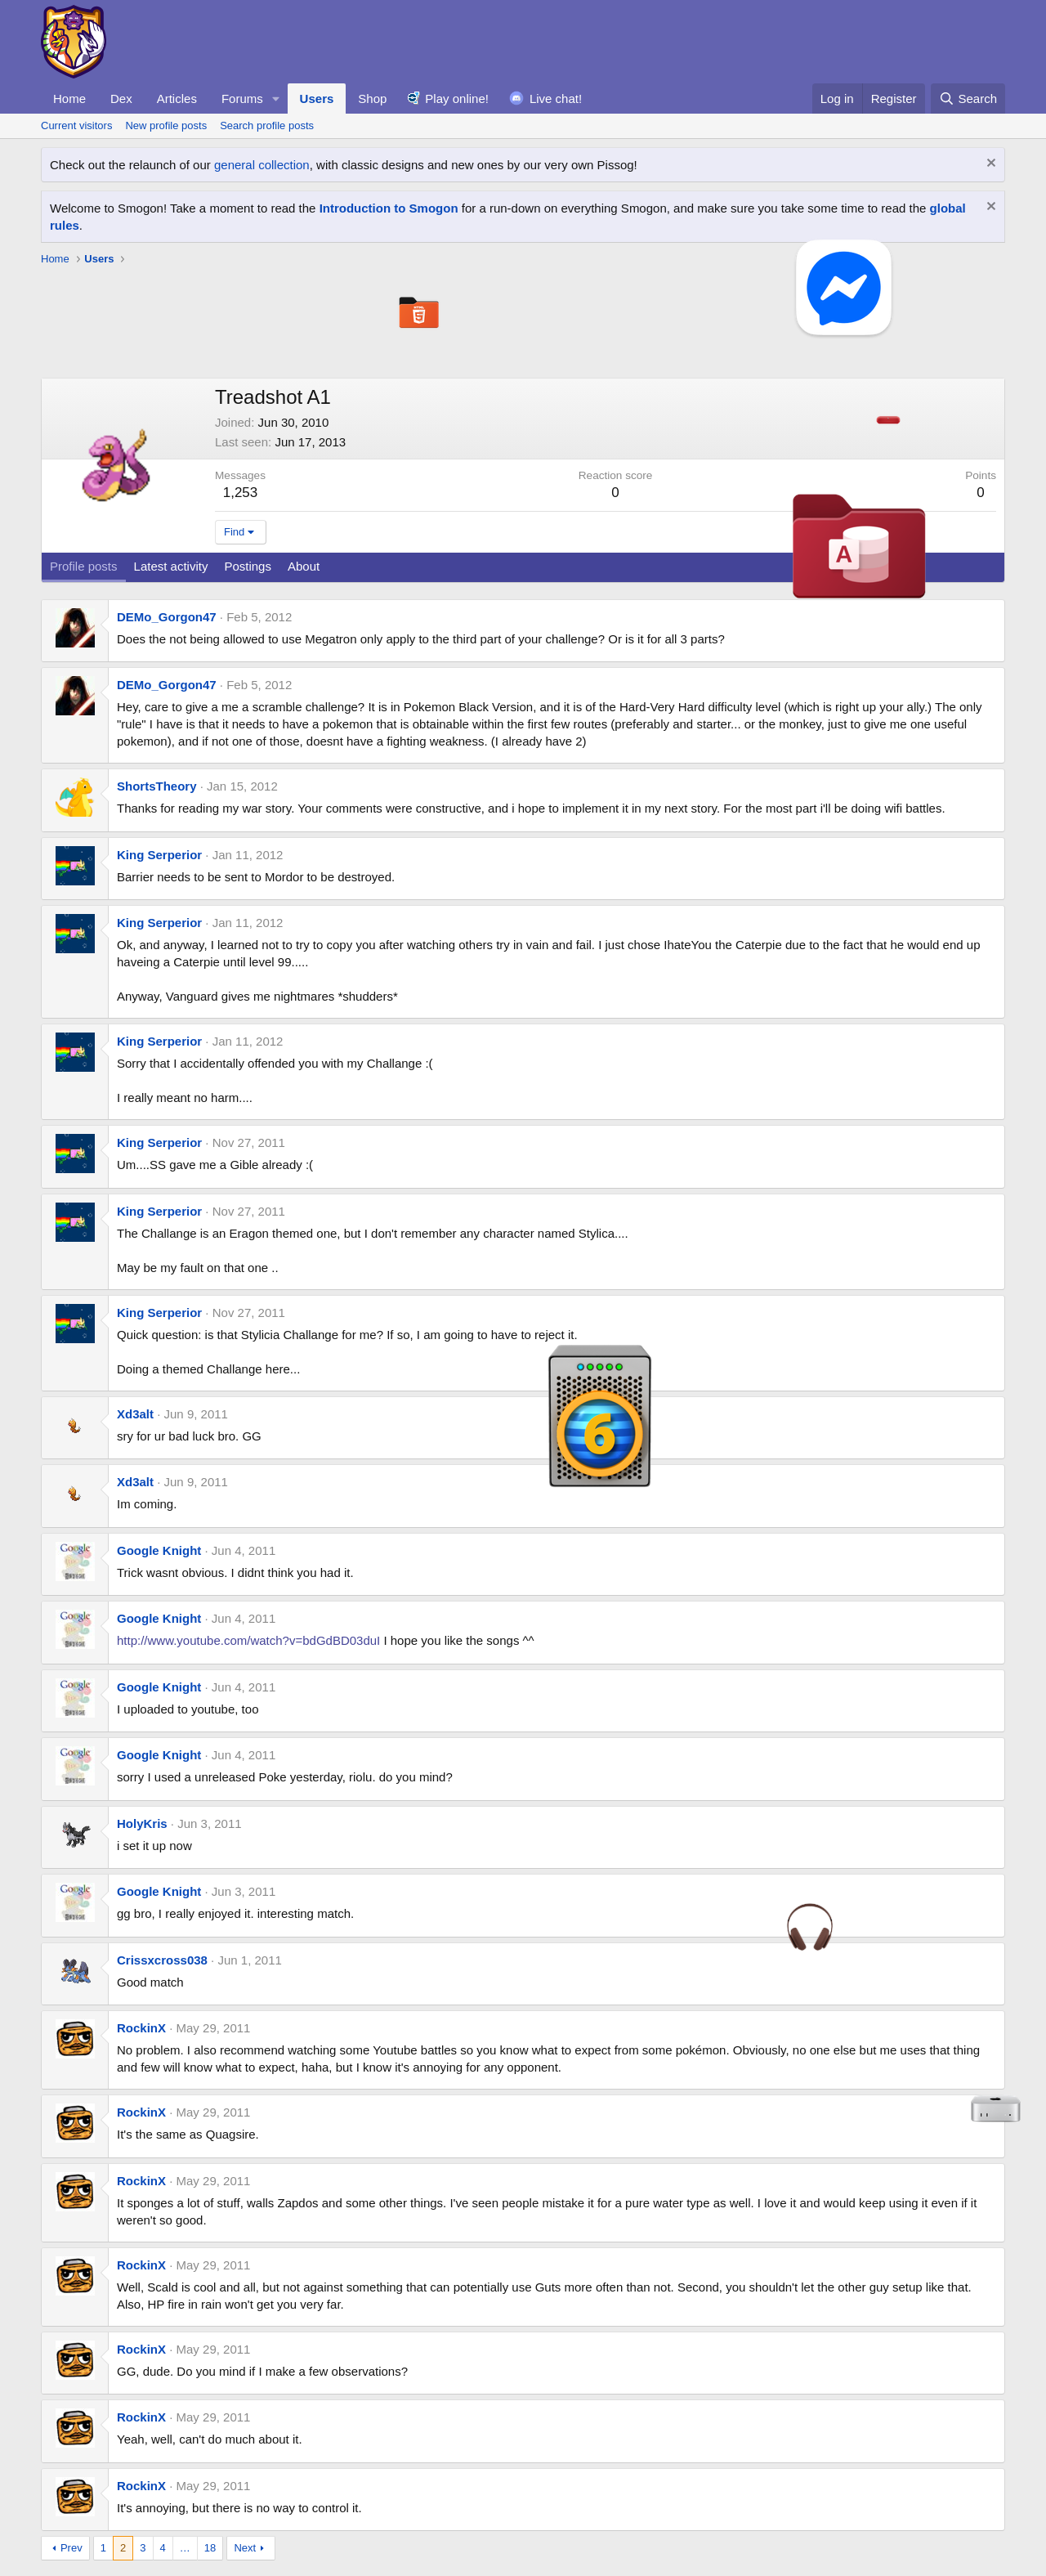 The width and height of the screenshot is (1046, 2576). I want to click on folder containing HTML files, so click(418, 313).